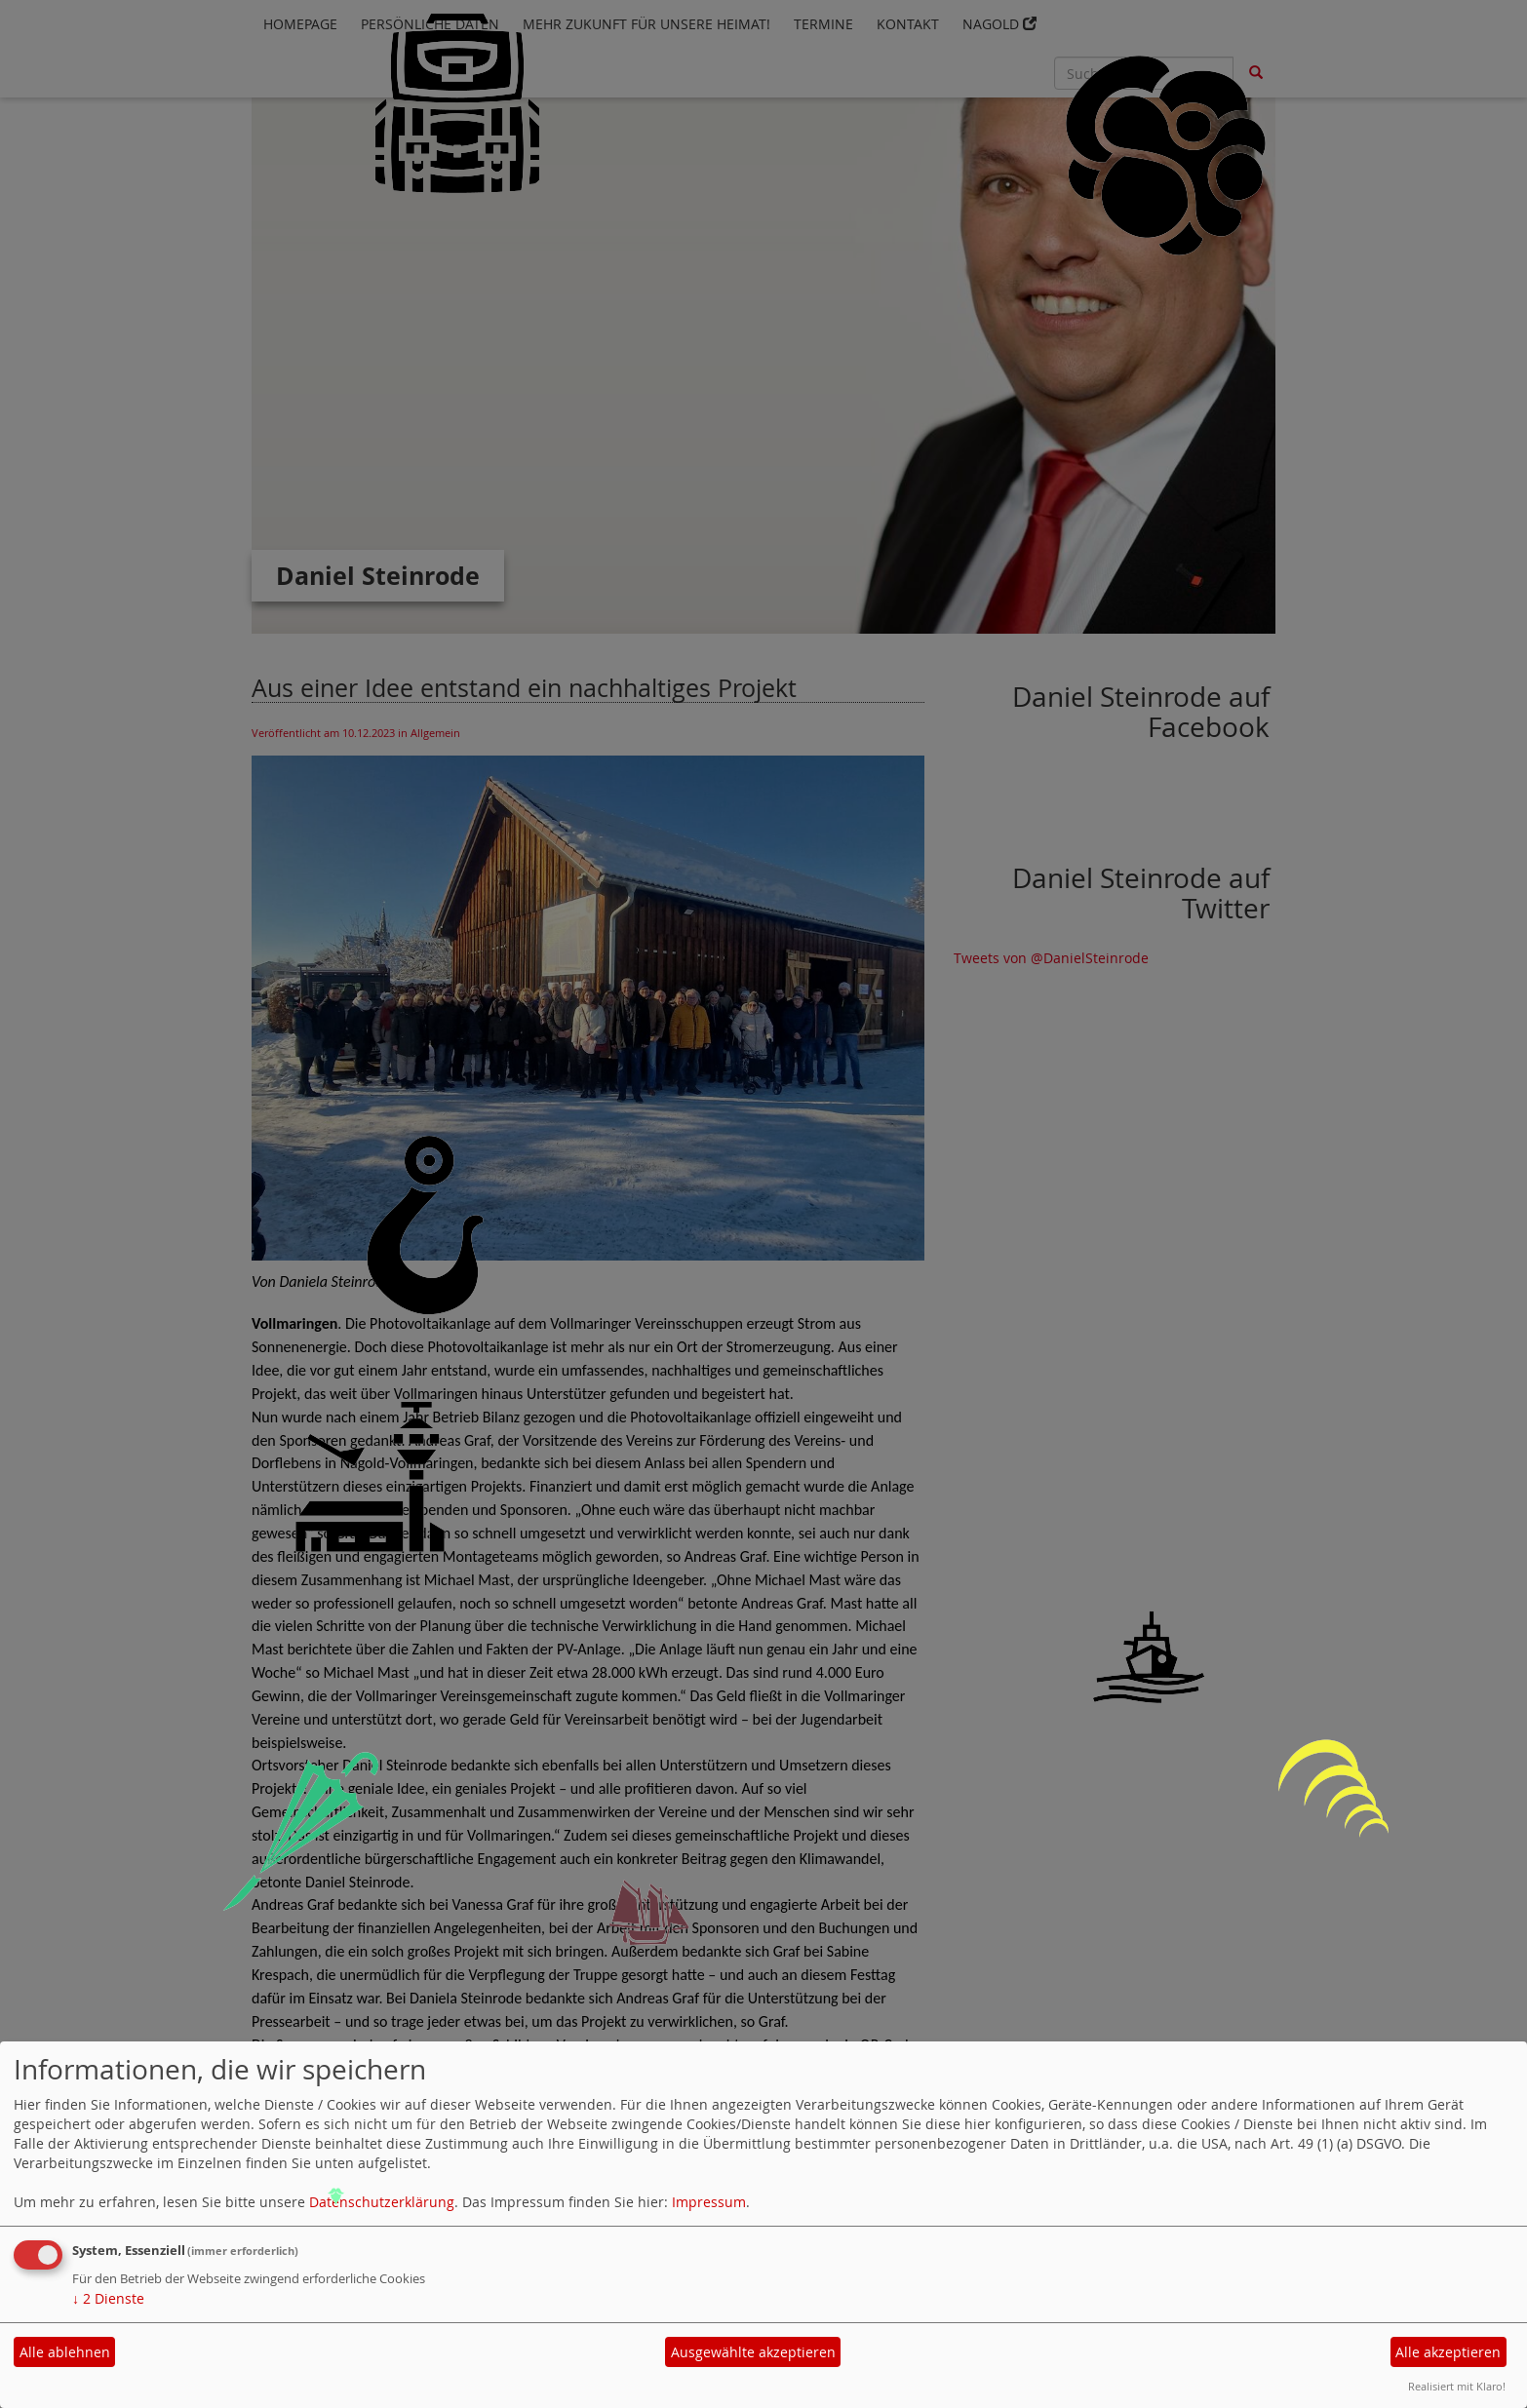 This screenshot has height=2408, width=1527. What do you see at coordinates (648, 1912) in the screenshot?
I see `fishing activity or minigame` at bounding box center [648, 1912].